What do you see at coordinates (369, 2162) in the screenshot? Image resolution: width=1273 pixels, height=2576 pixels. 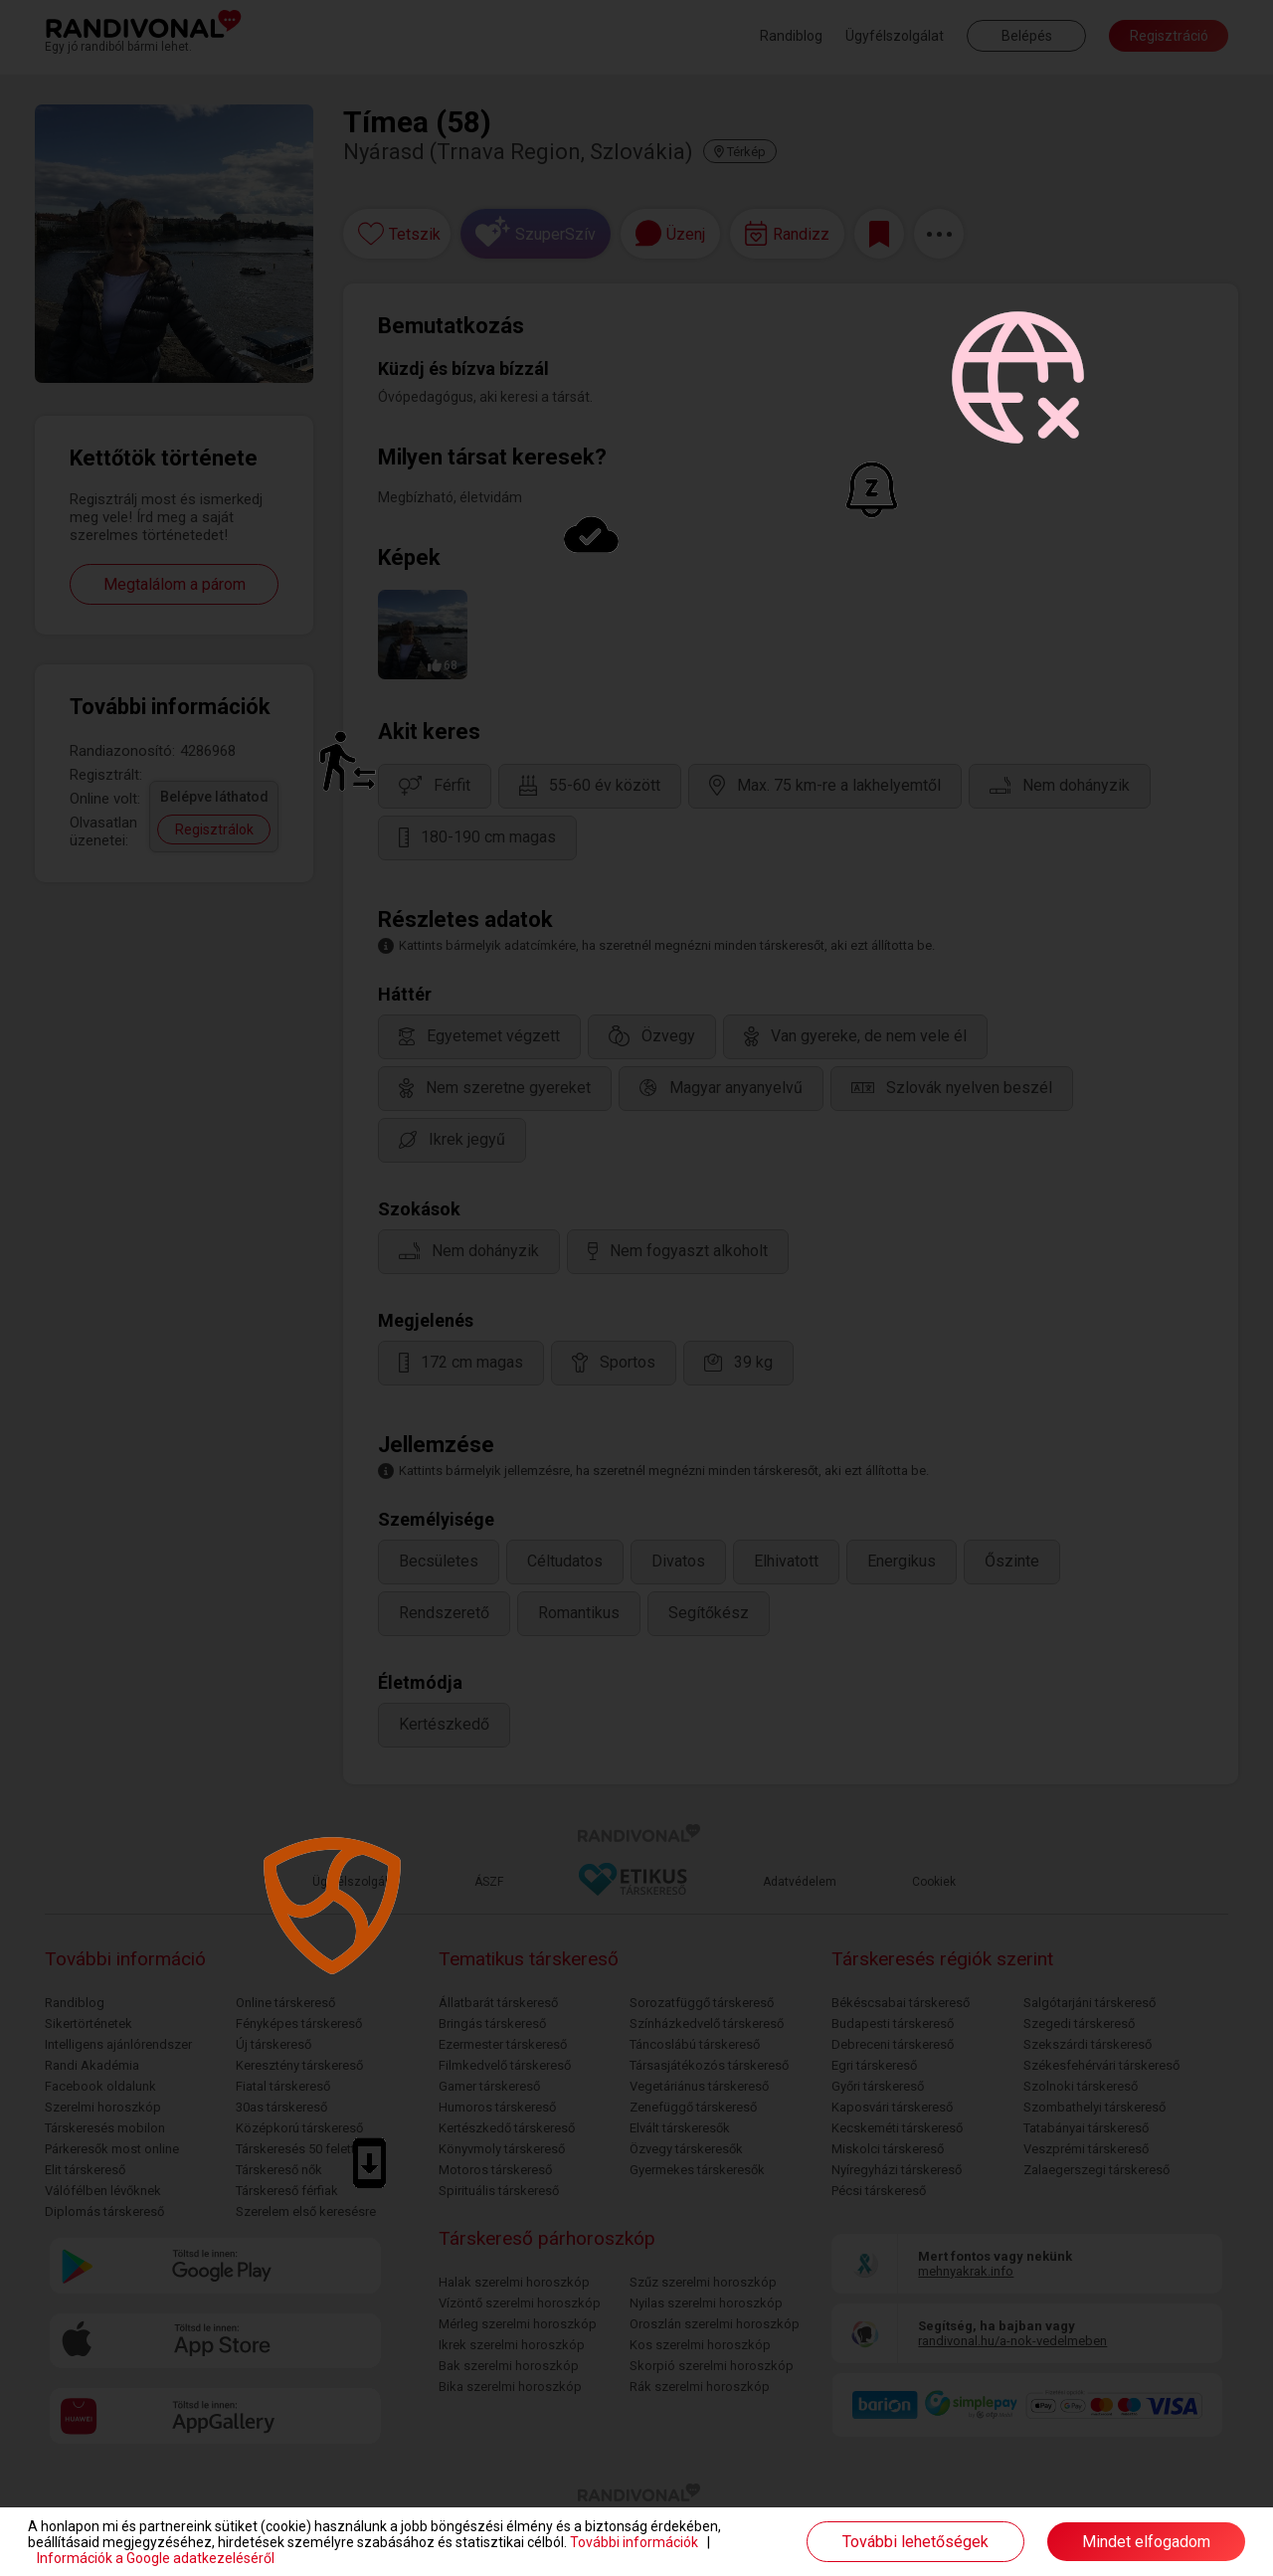 I see `download a system update to your device` at bounding box center [369, 2162].